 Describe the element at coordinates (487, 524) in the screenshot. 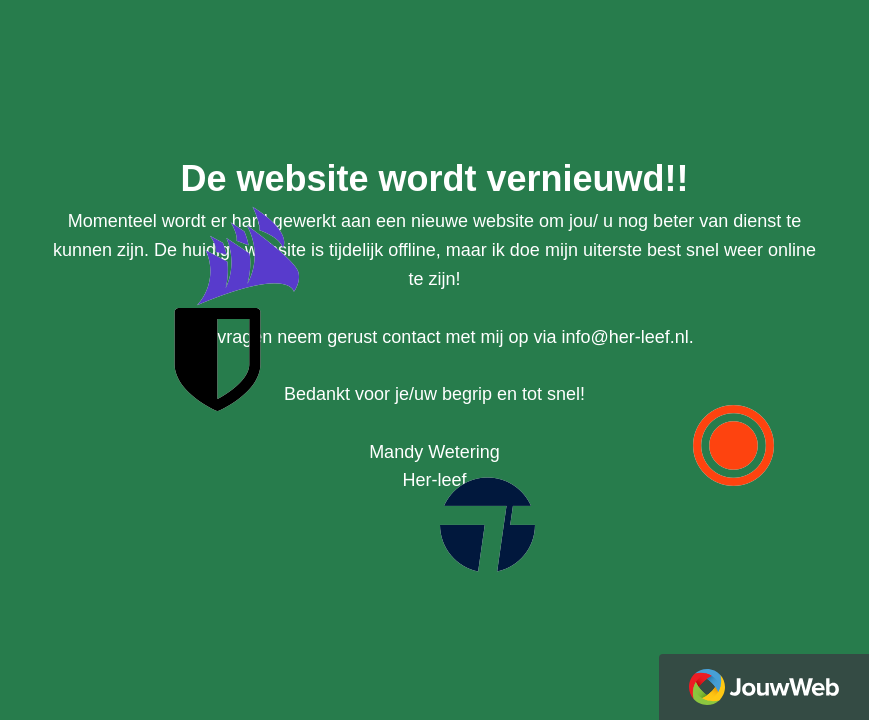

I see `open twinmotion application` at that location.